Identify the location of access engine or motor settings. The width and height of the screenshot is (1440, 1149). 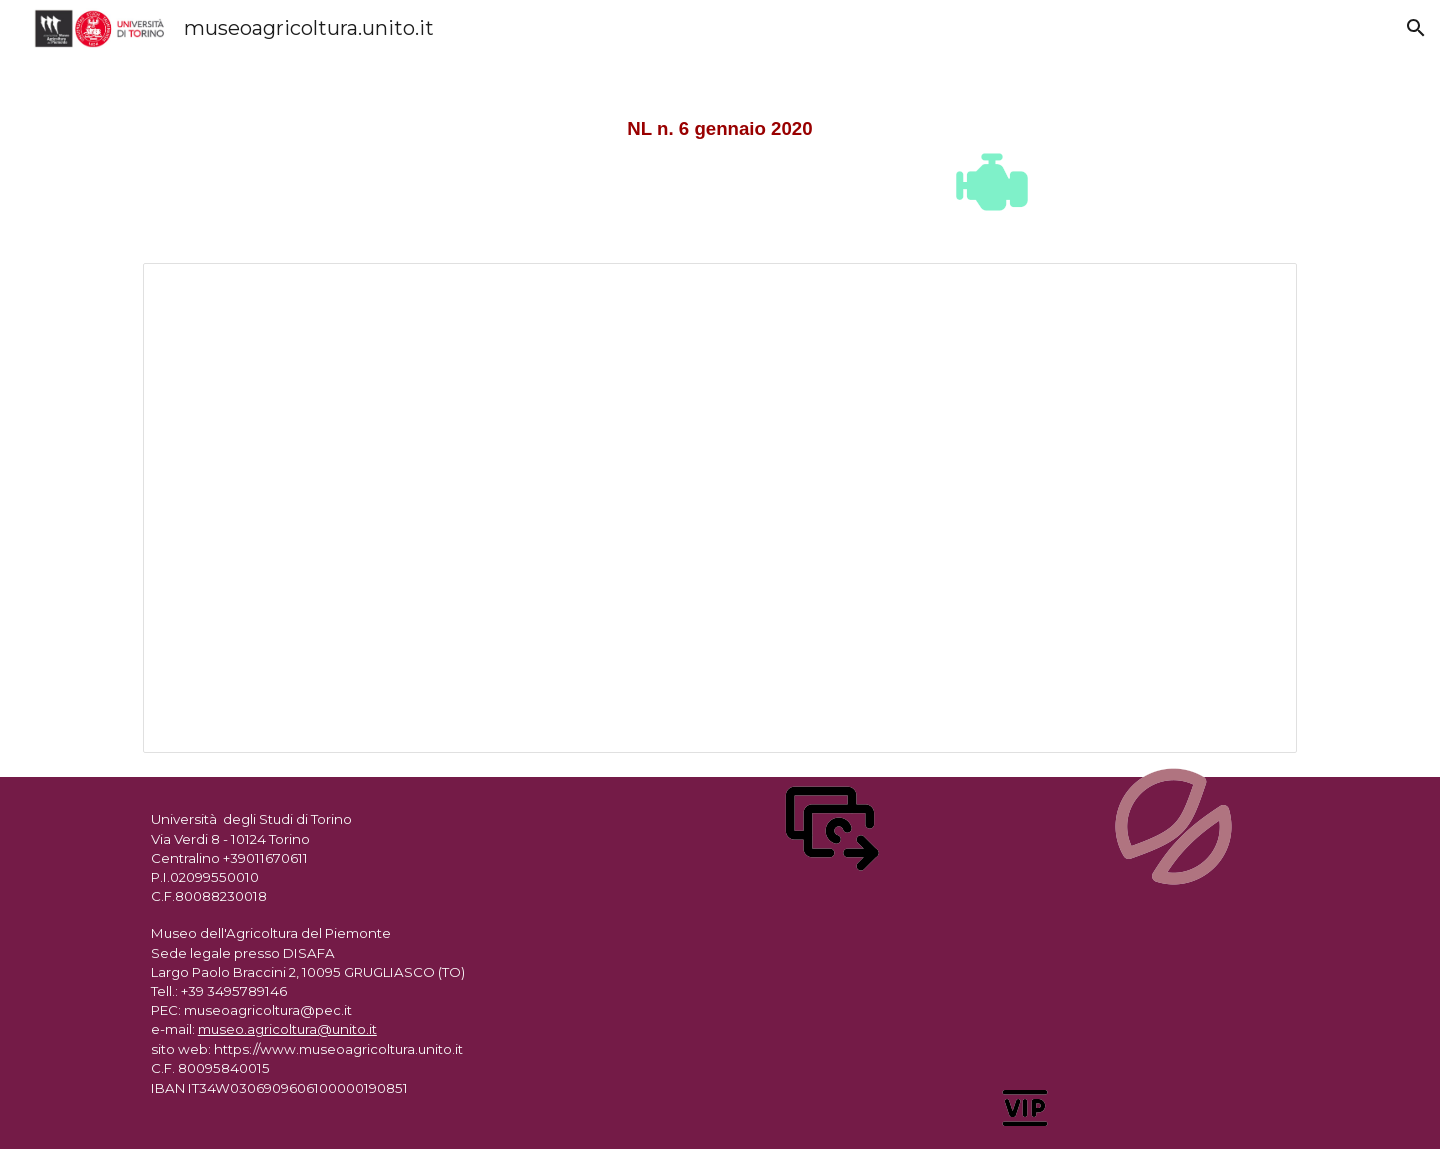
(992, 182).